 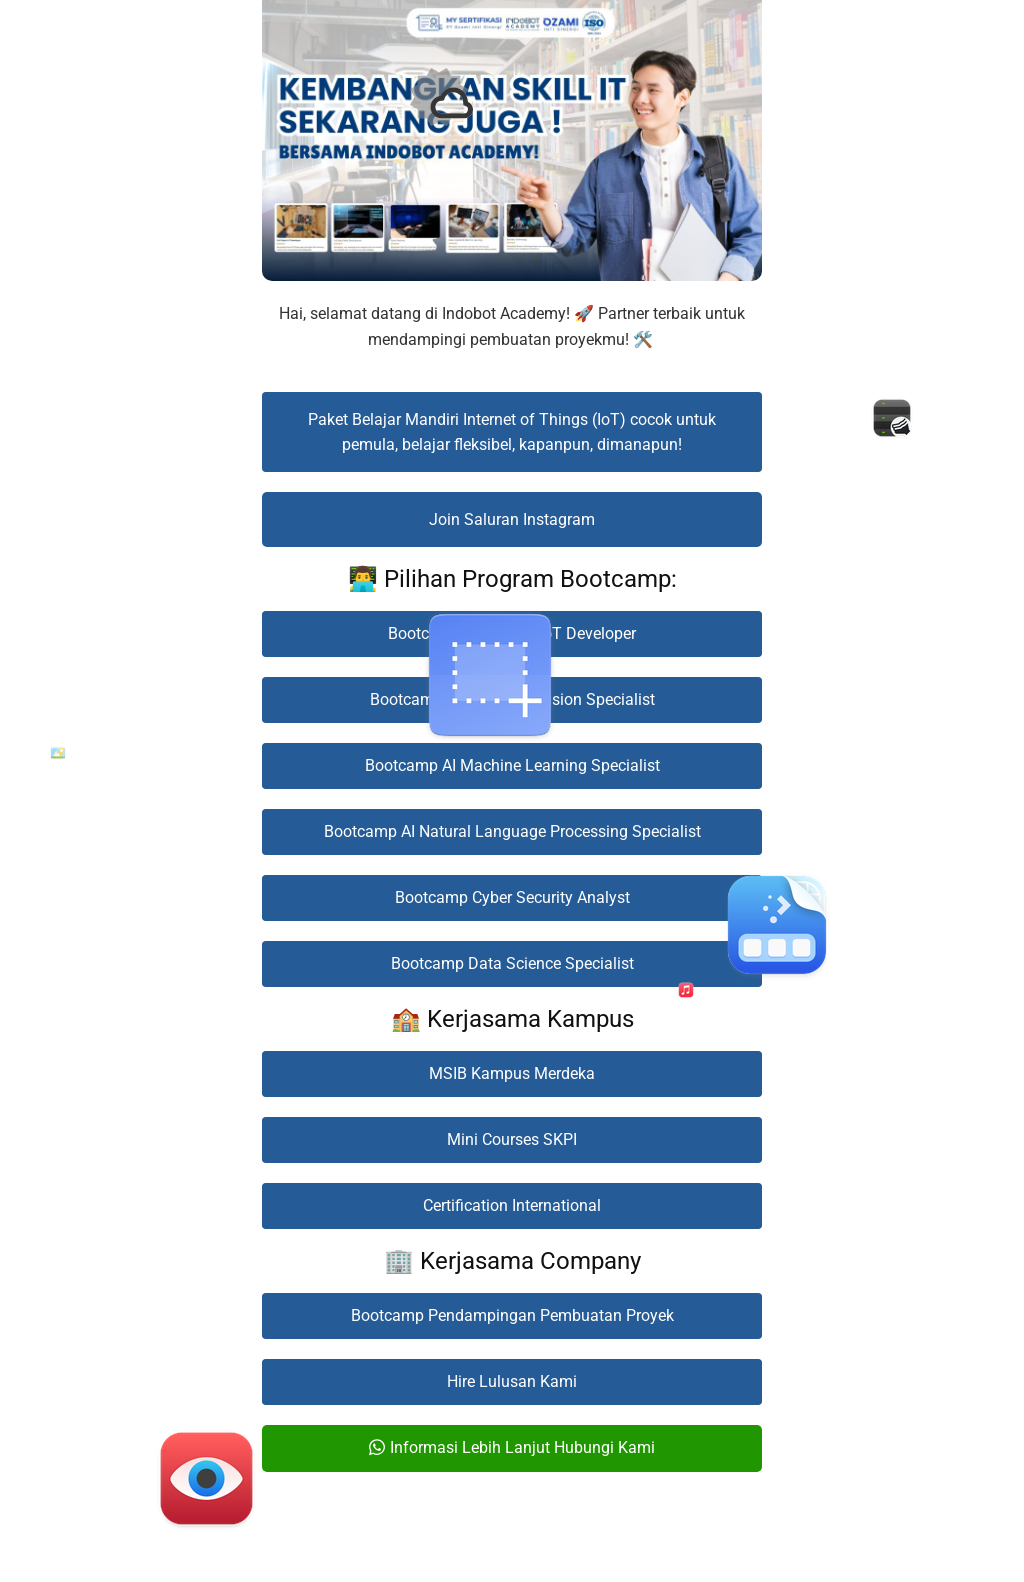 I want to click on open the photos app, so click(x=58, y=753).